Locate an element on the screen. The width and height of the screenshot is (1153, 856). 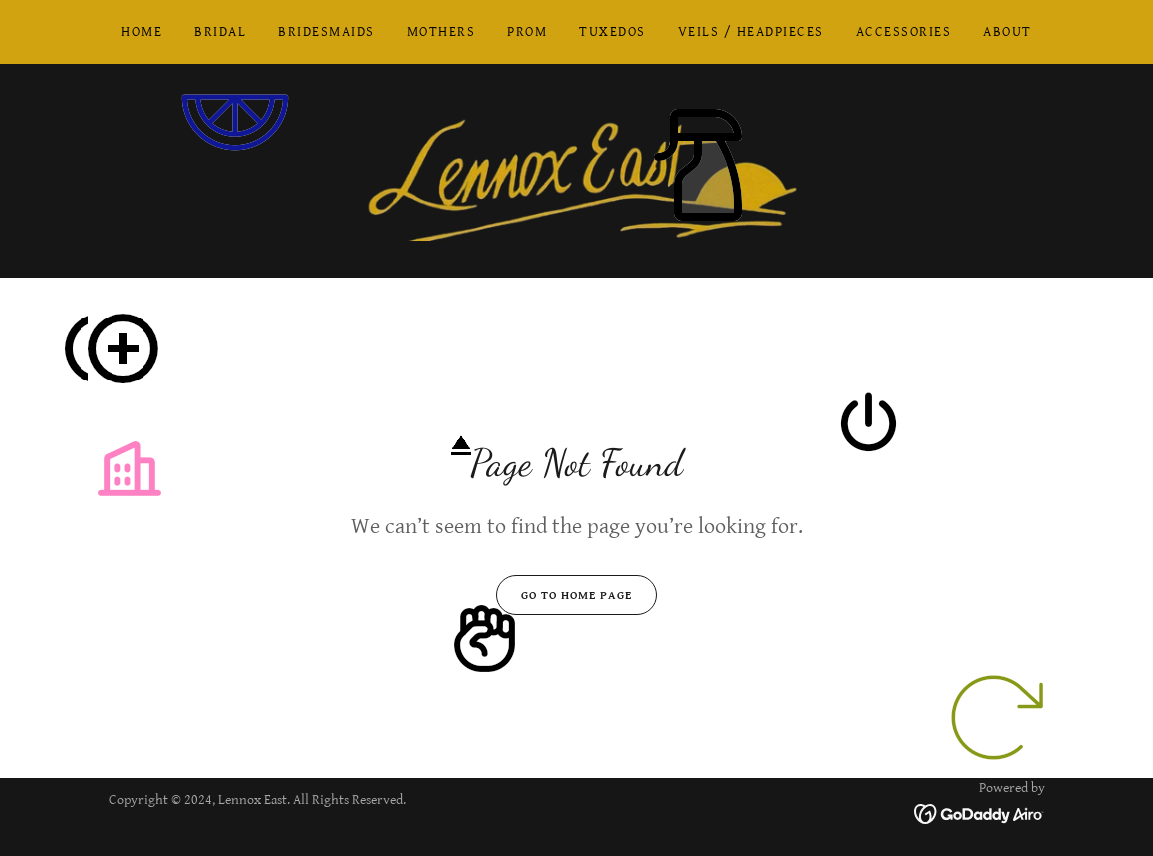
eject removable media or disc is located at coordinates (461, 445).